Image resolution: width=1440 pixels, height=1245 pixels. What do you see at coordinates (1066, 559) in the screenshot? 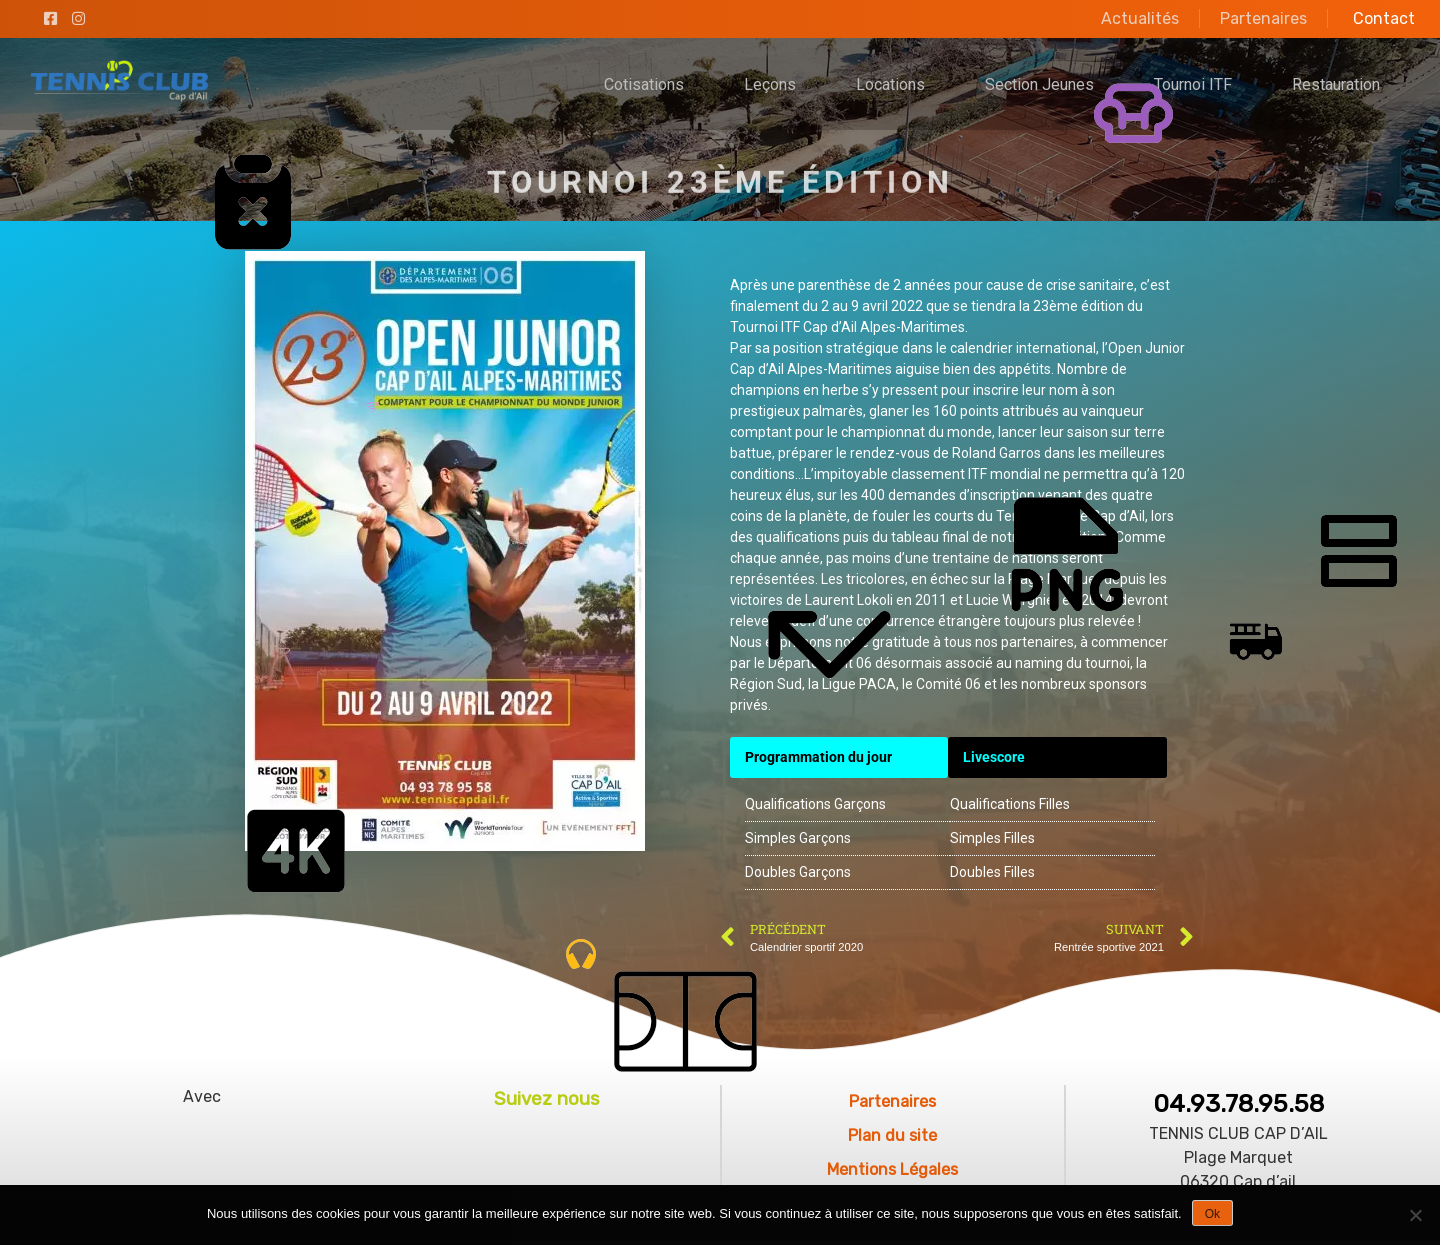
I see `indicates a PNG image file` at bounding box center [1066, 559].